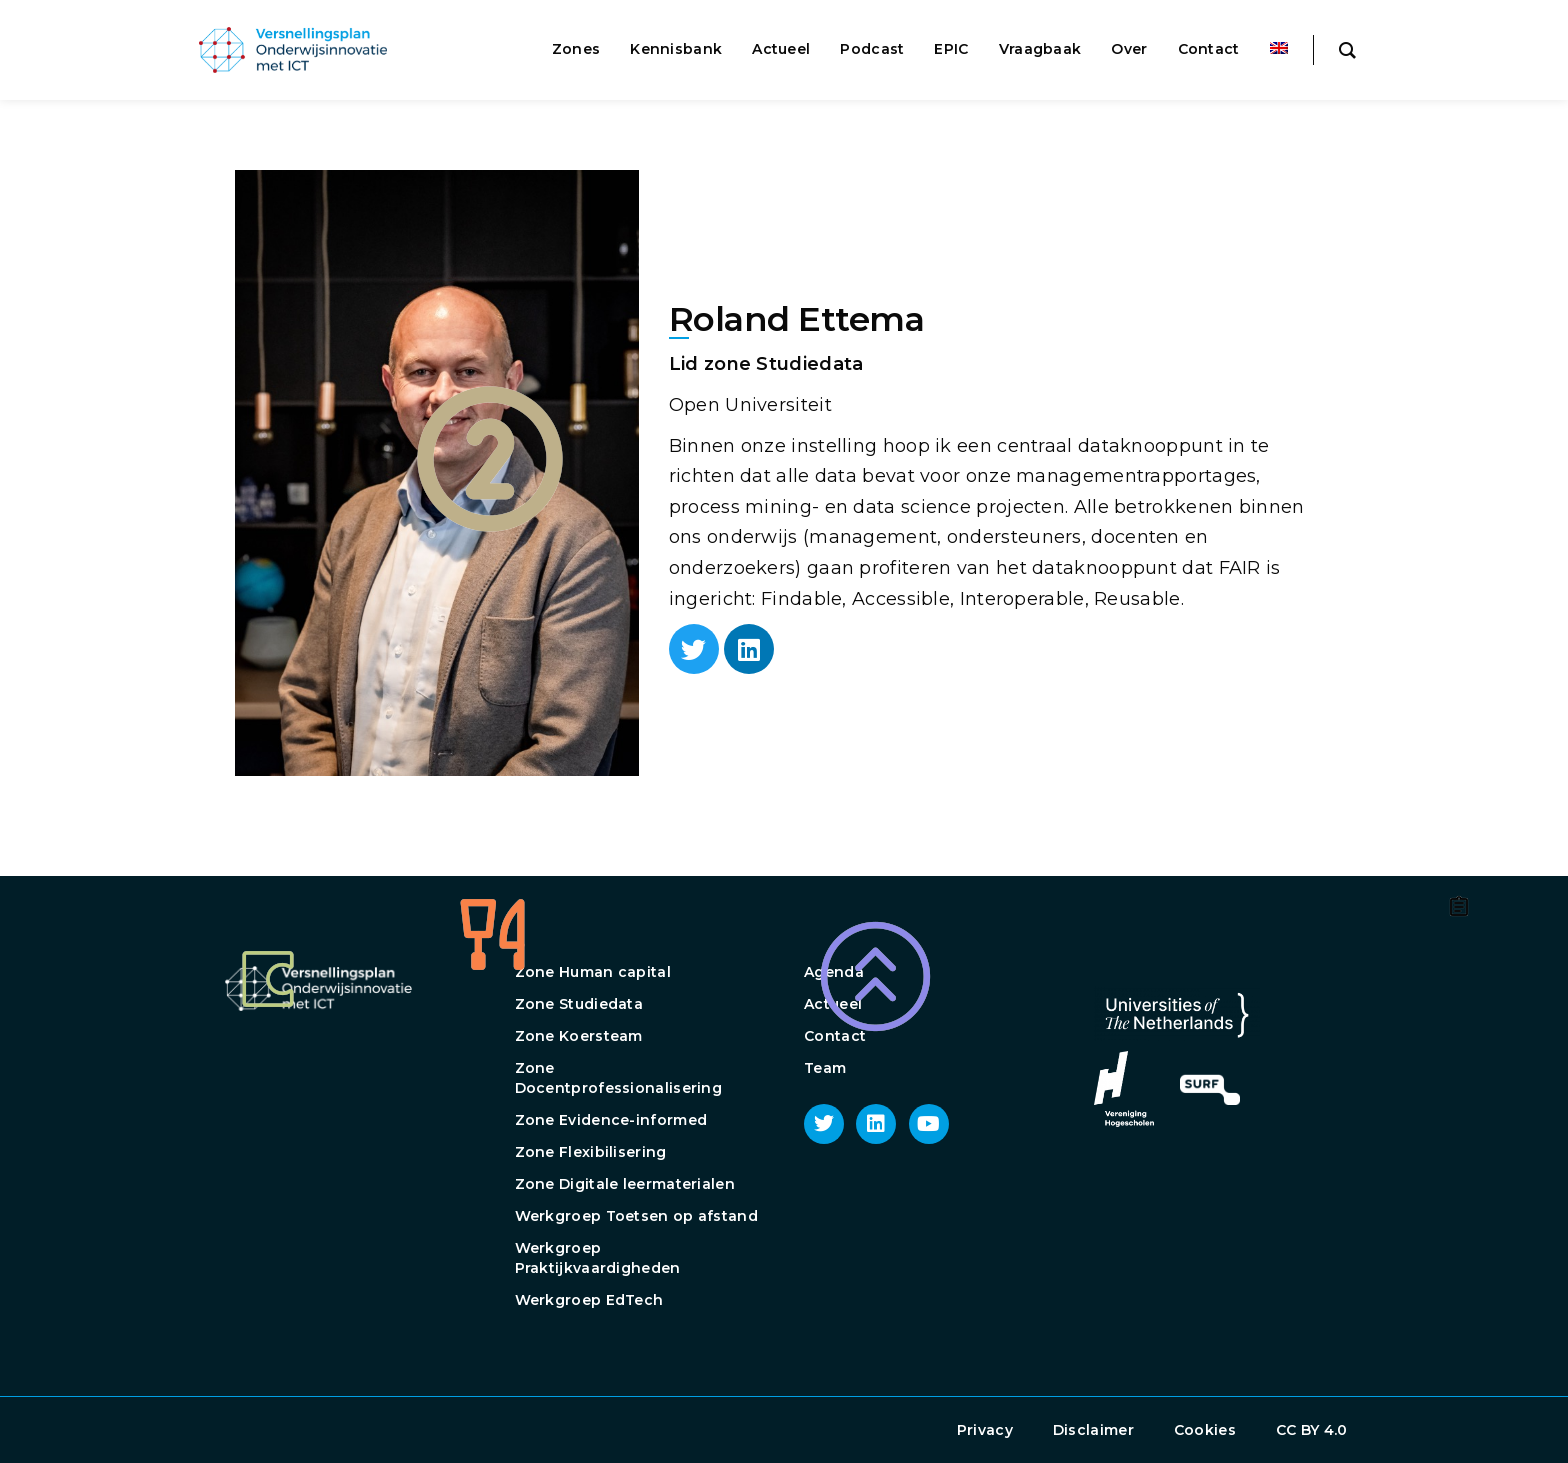 This screenshot has width=1568, height=1463. Describe the element at coordinates (875, 976) in the screenshot. I see `scroll to top of page` at that location.